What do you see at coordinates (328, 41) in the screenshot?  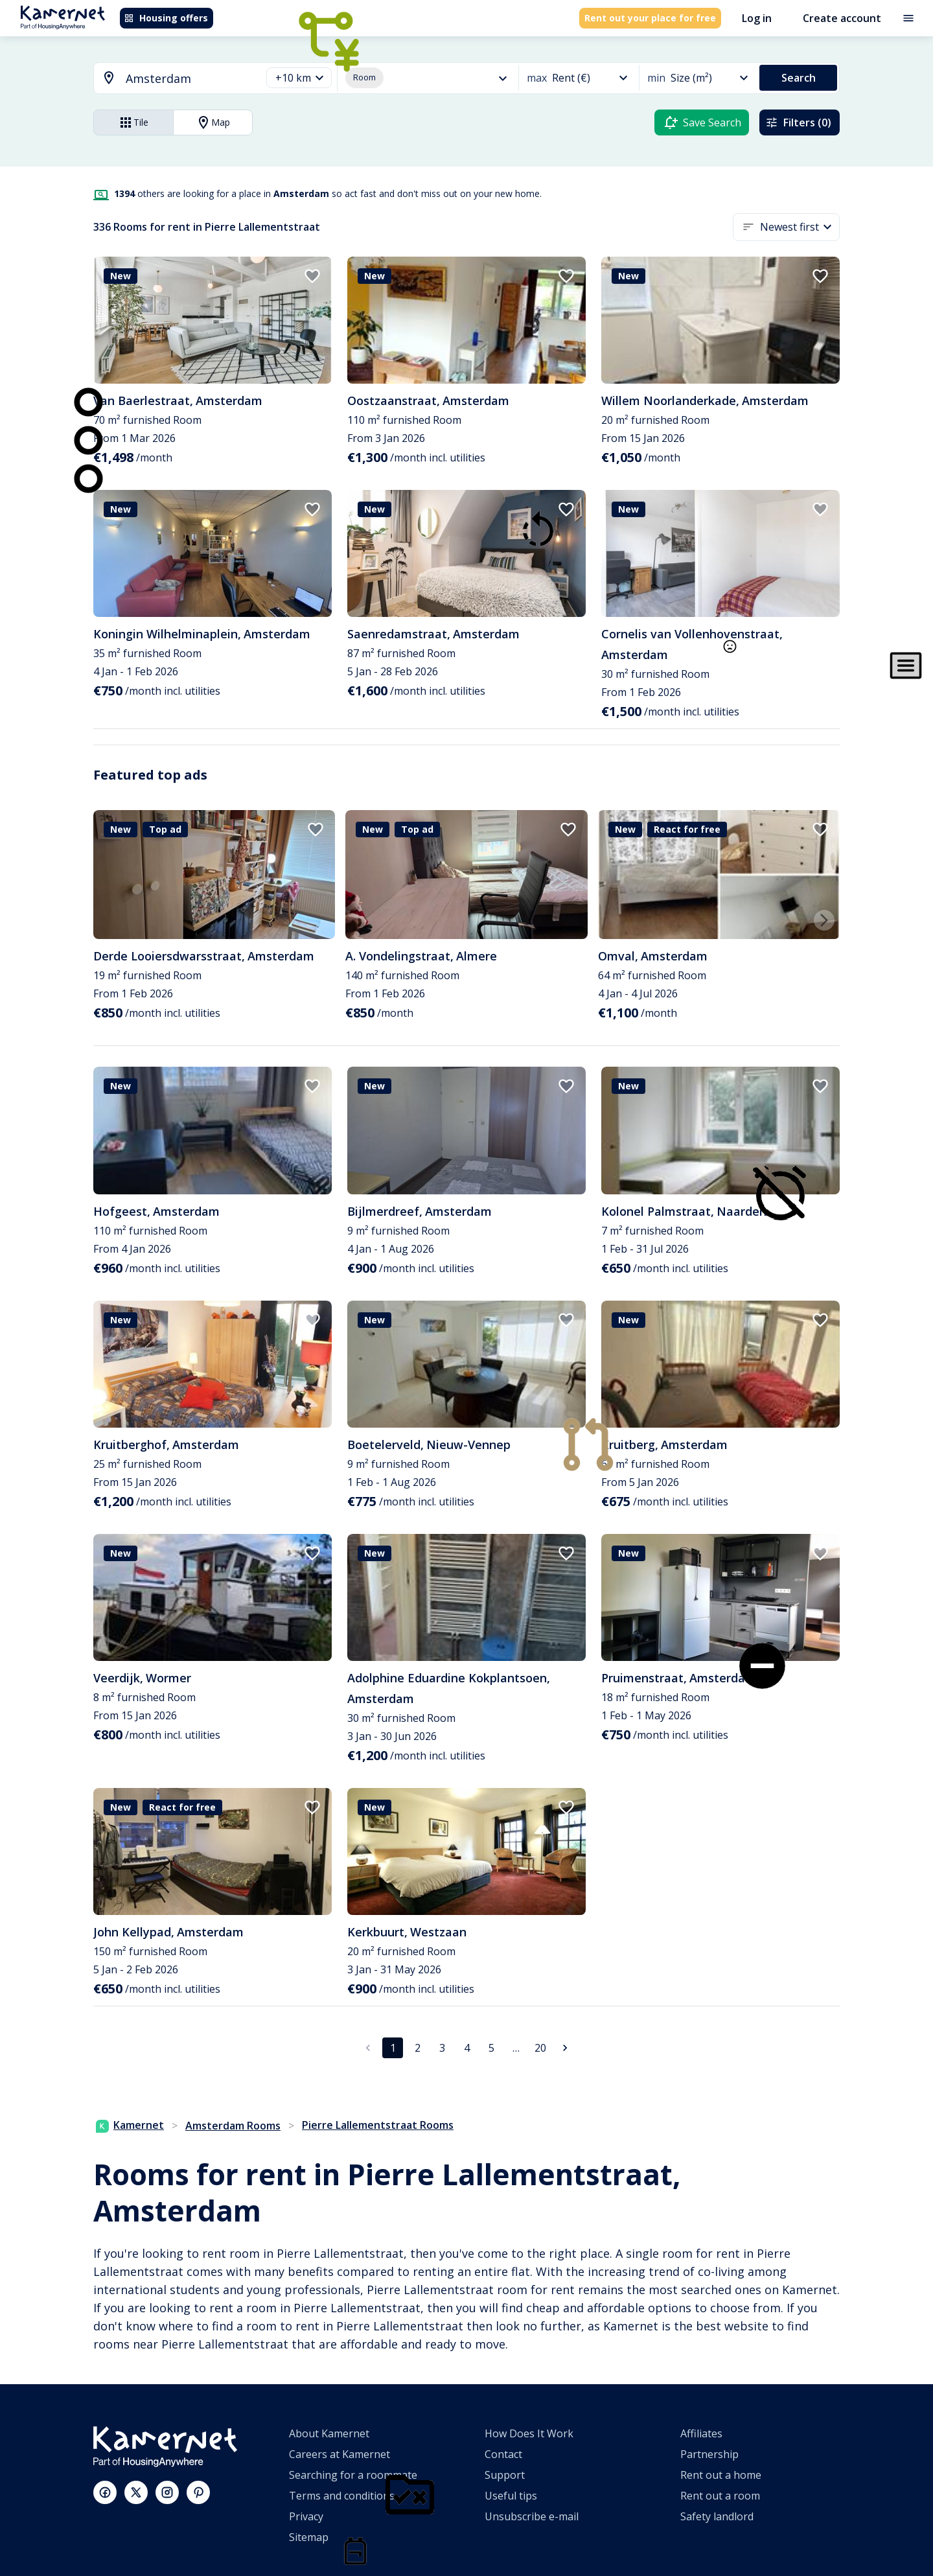 I see `transfer funds in yen currency` at bounding box center [328, 41].